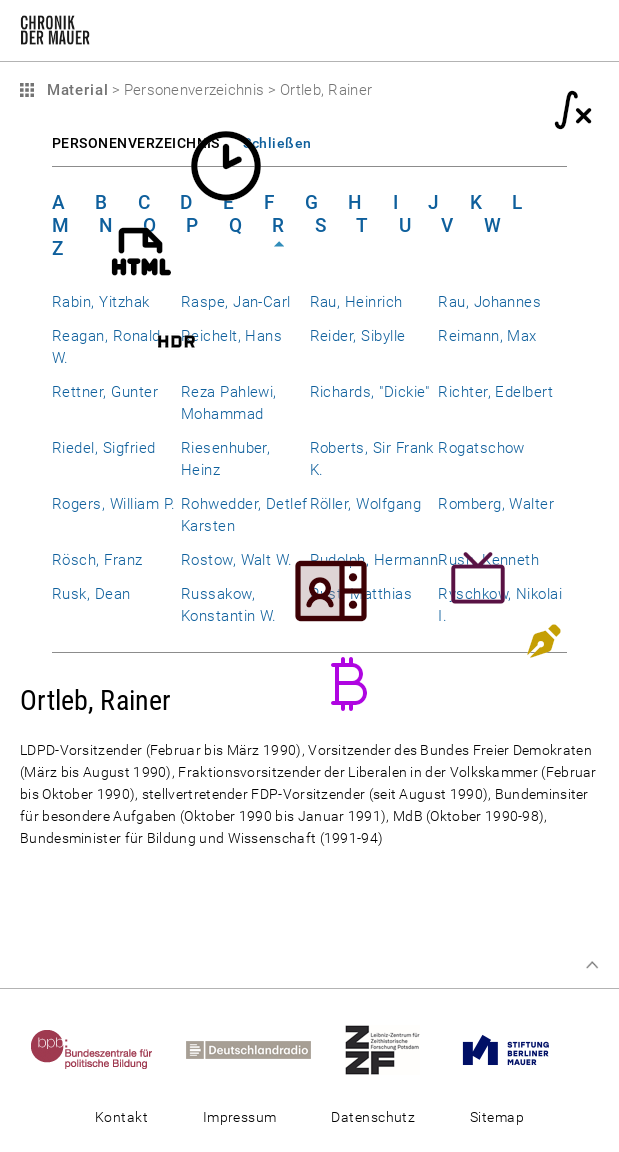  I want to click on access TV or video streaming features, so click(478, 581).